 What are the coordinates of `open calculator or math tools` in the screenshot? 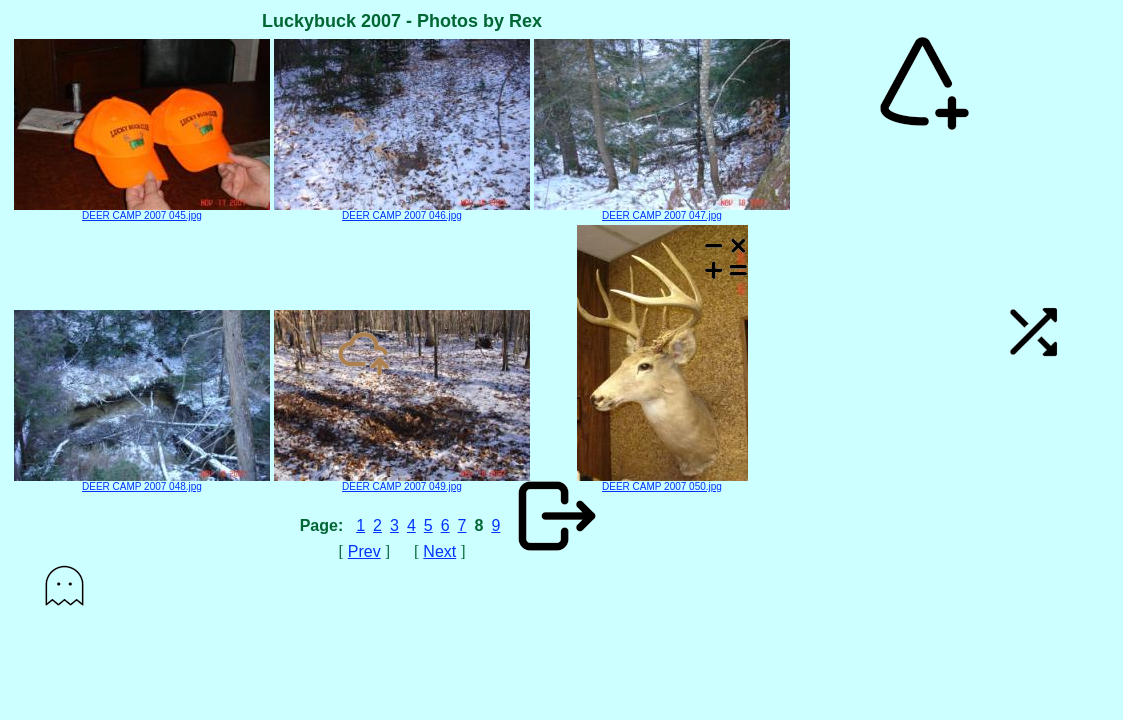 It's located at (726, 258).